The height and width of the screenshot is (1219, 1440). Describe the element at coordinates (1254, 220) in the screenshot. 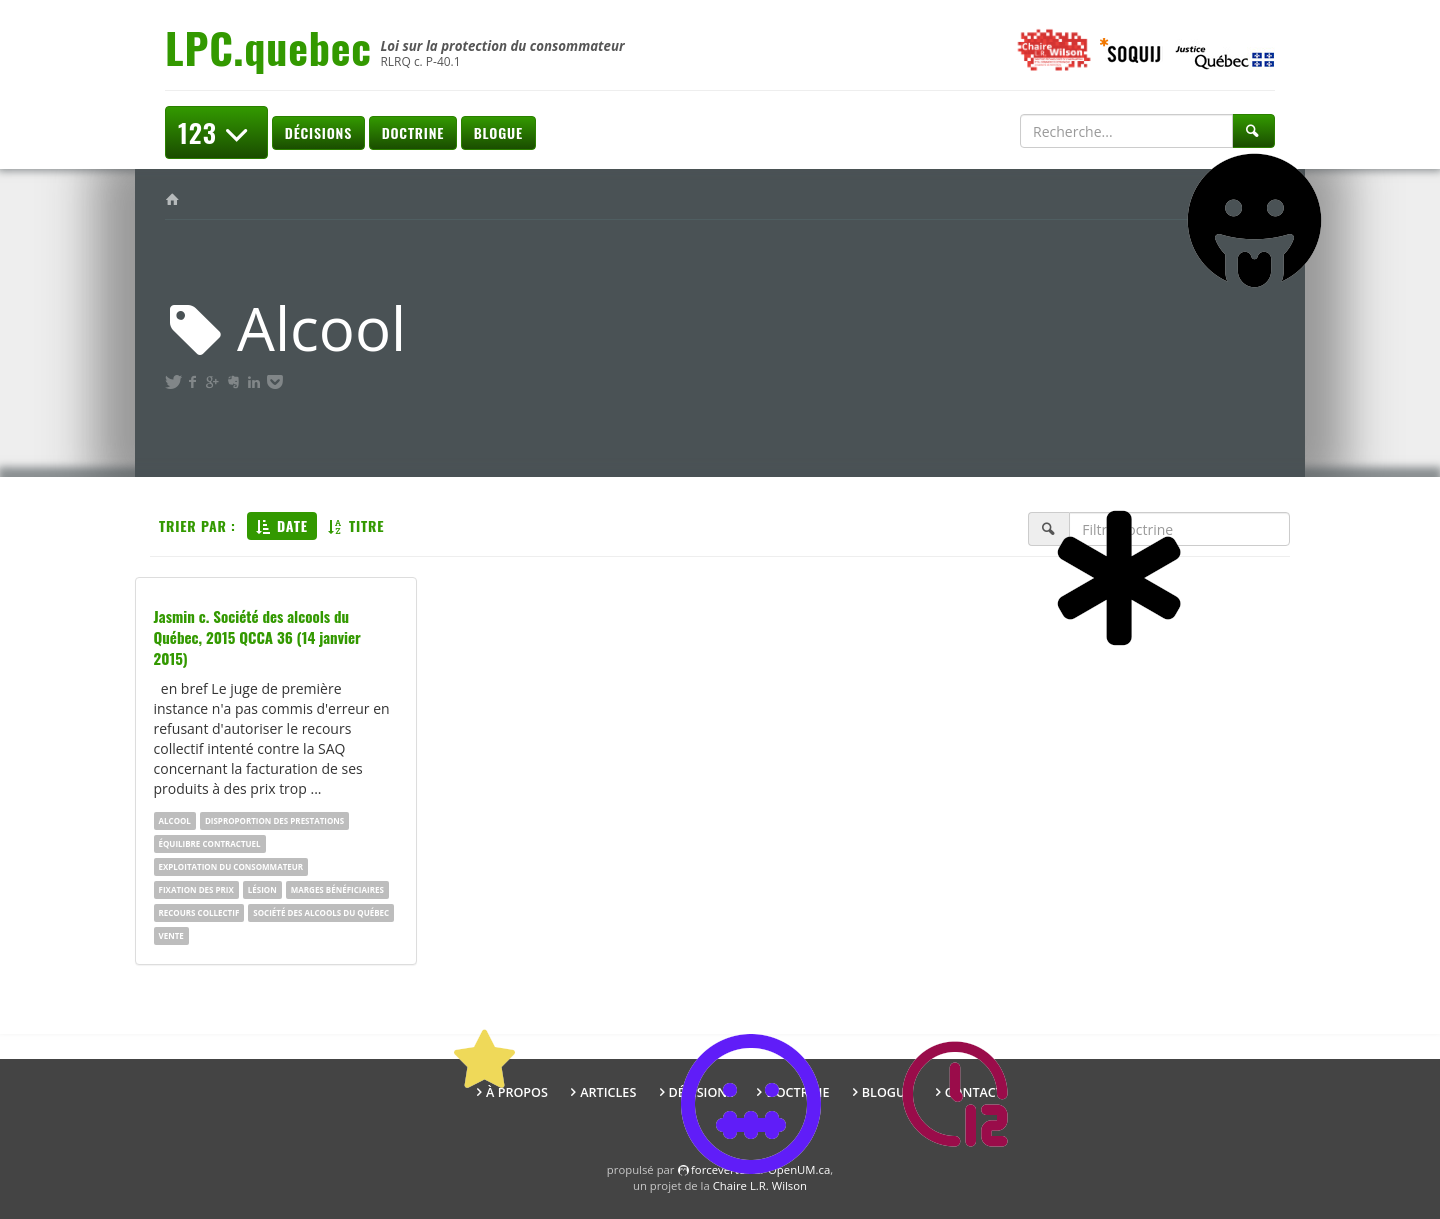

I see `add a playful or silly reaction` at that location.